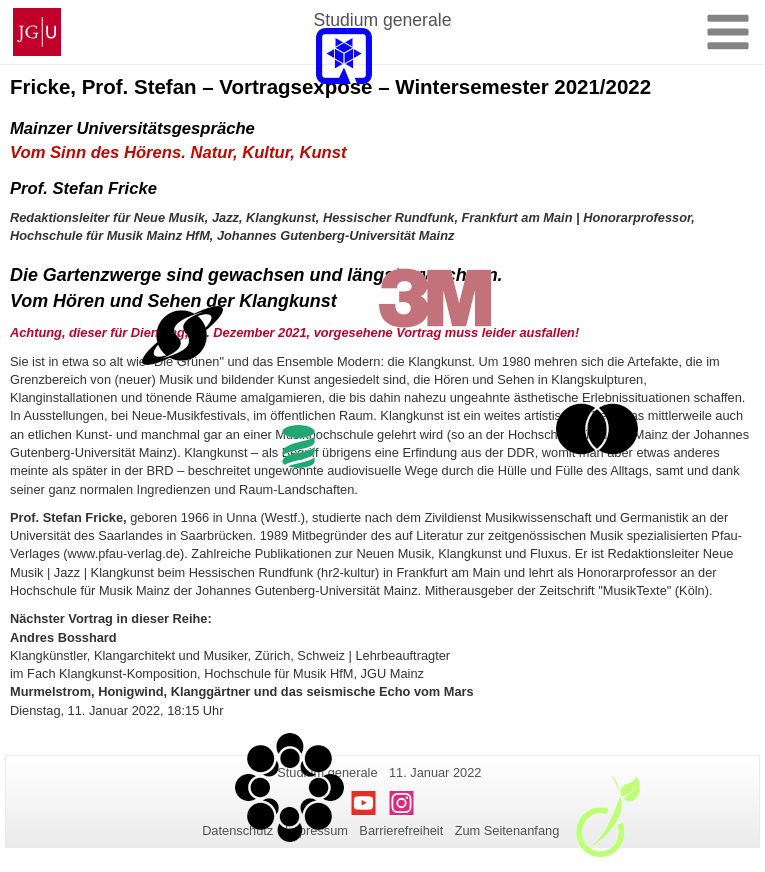  Describe the element at coordinates (182, 335) in the screenshot. I see `stardock software company logo` at that location.